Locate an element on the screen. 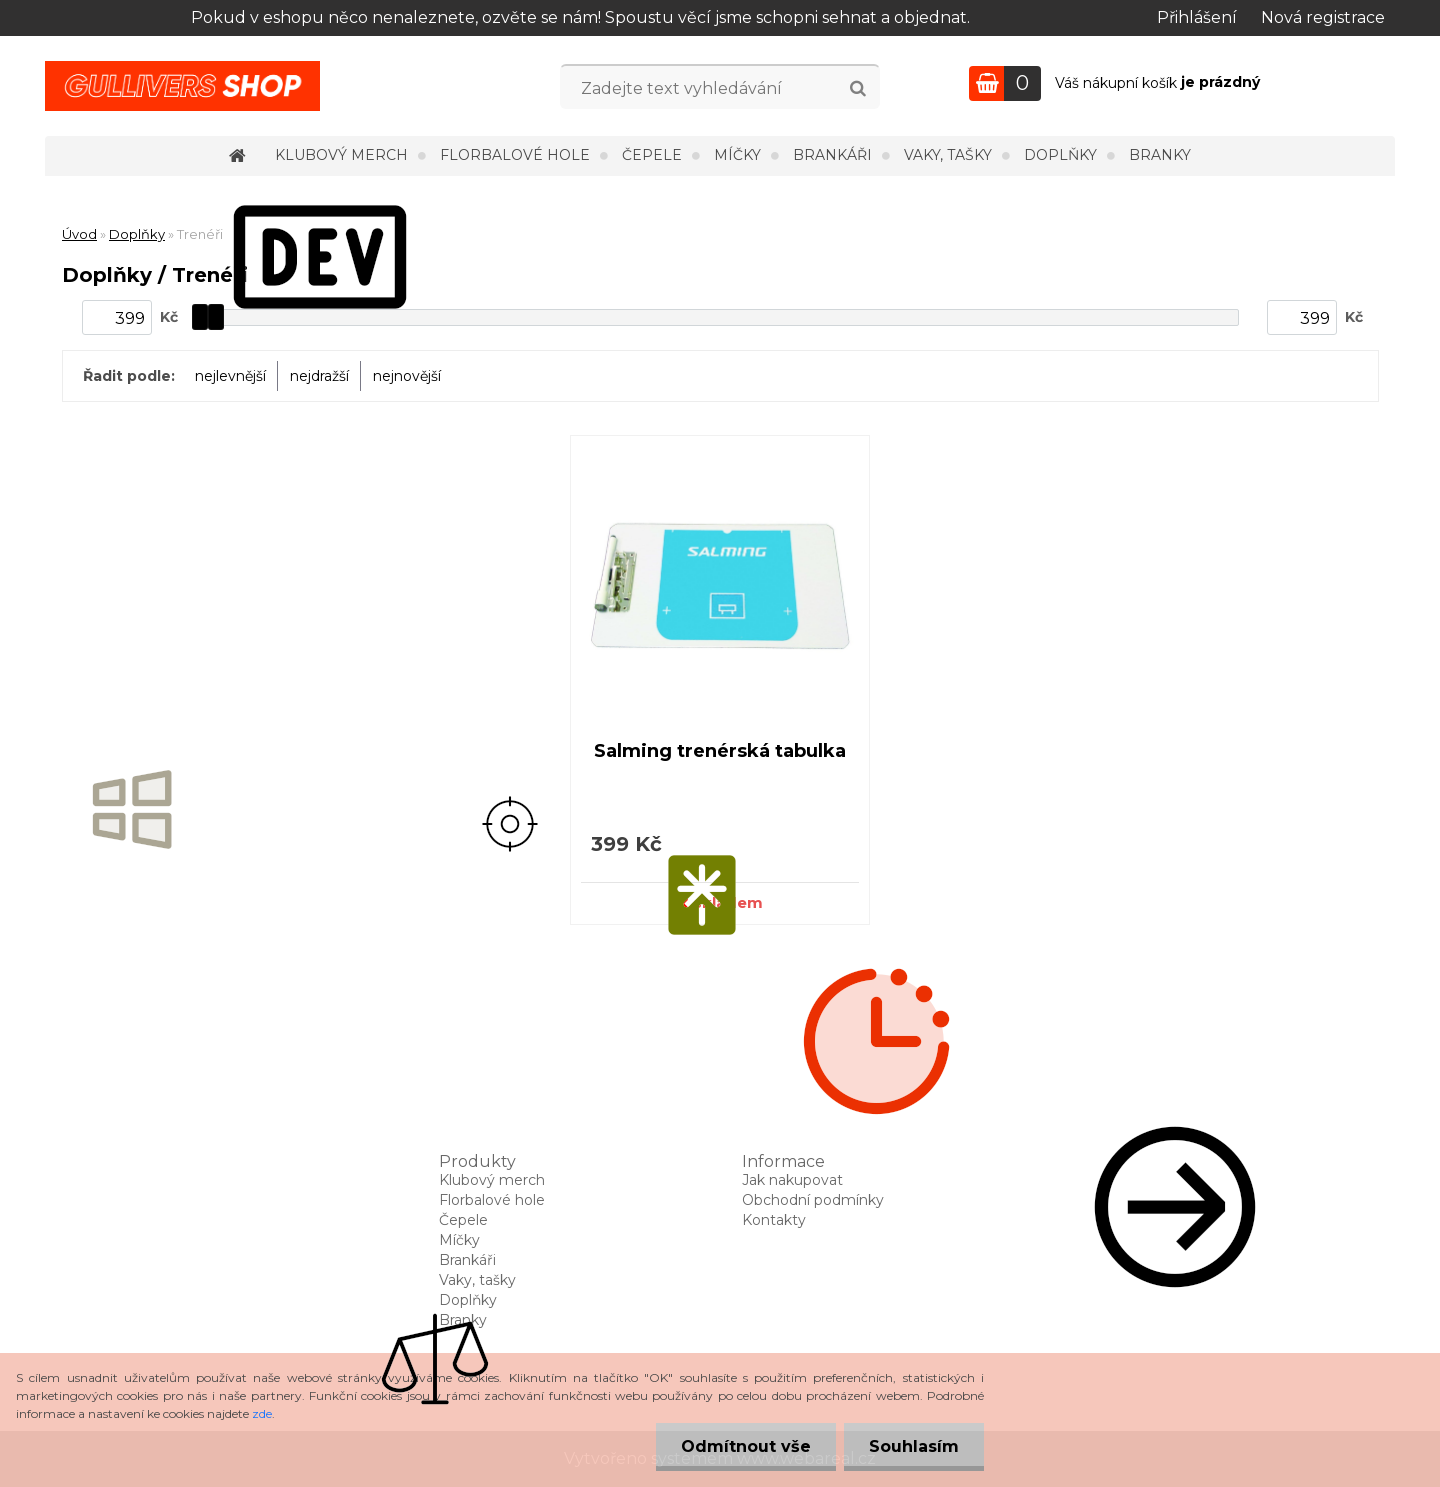  proceed to the next step is located at coordinates (1175, 1207).